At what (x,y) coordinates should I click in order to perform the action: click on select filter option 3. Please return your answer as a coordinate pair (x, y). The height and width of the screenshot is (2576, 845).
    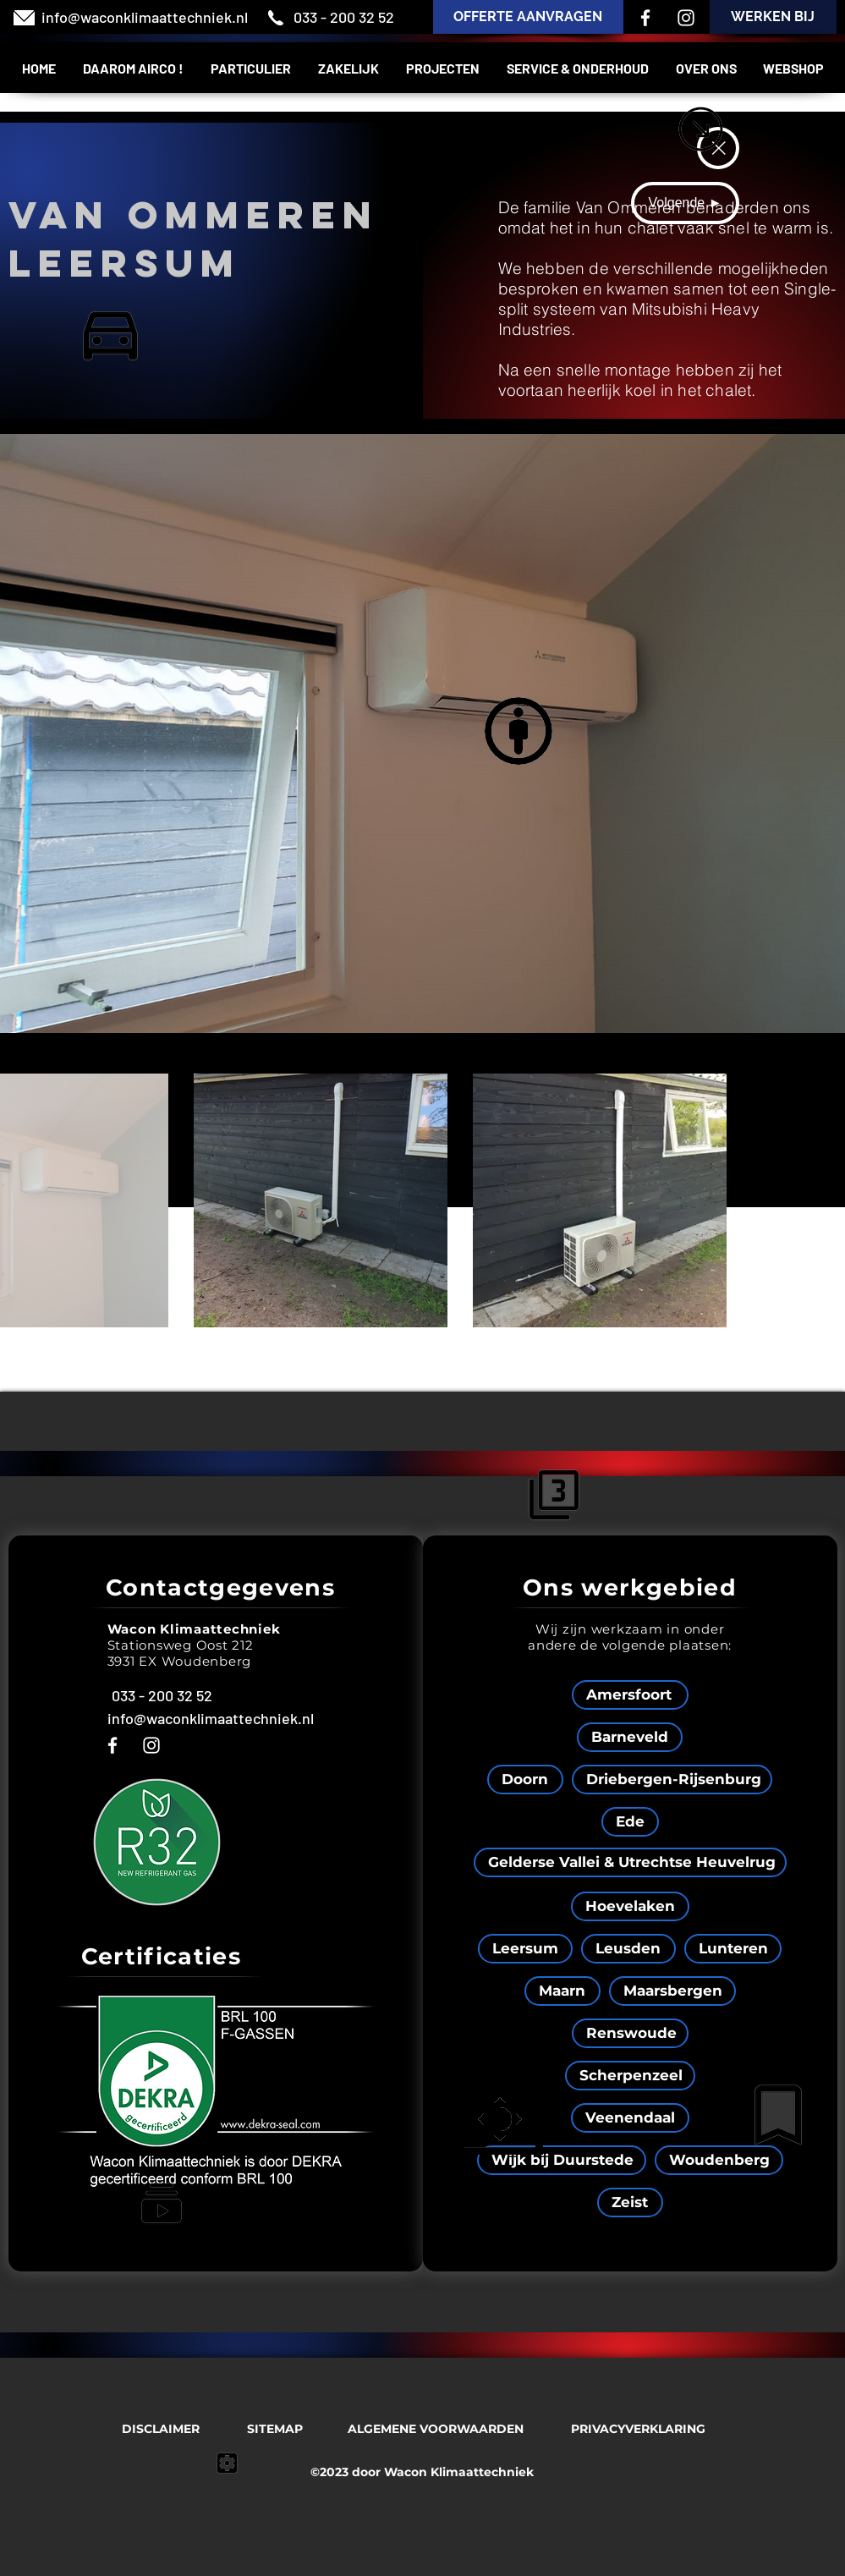
    Looking at the image, I should click on (554, 1495).